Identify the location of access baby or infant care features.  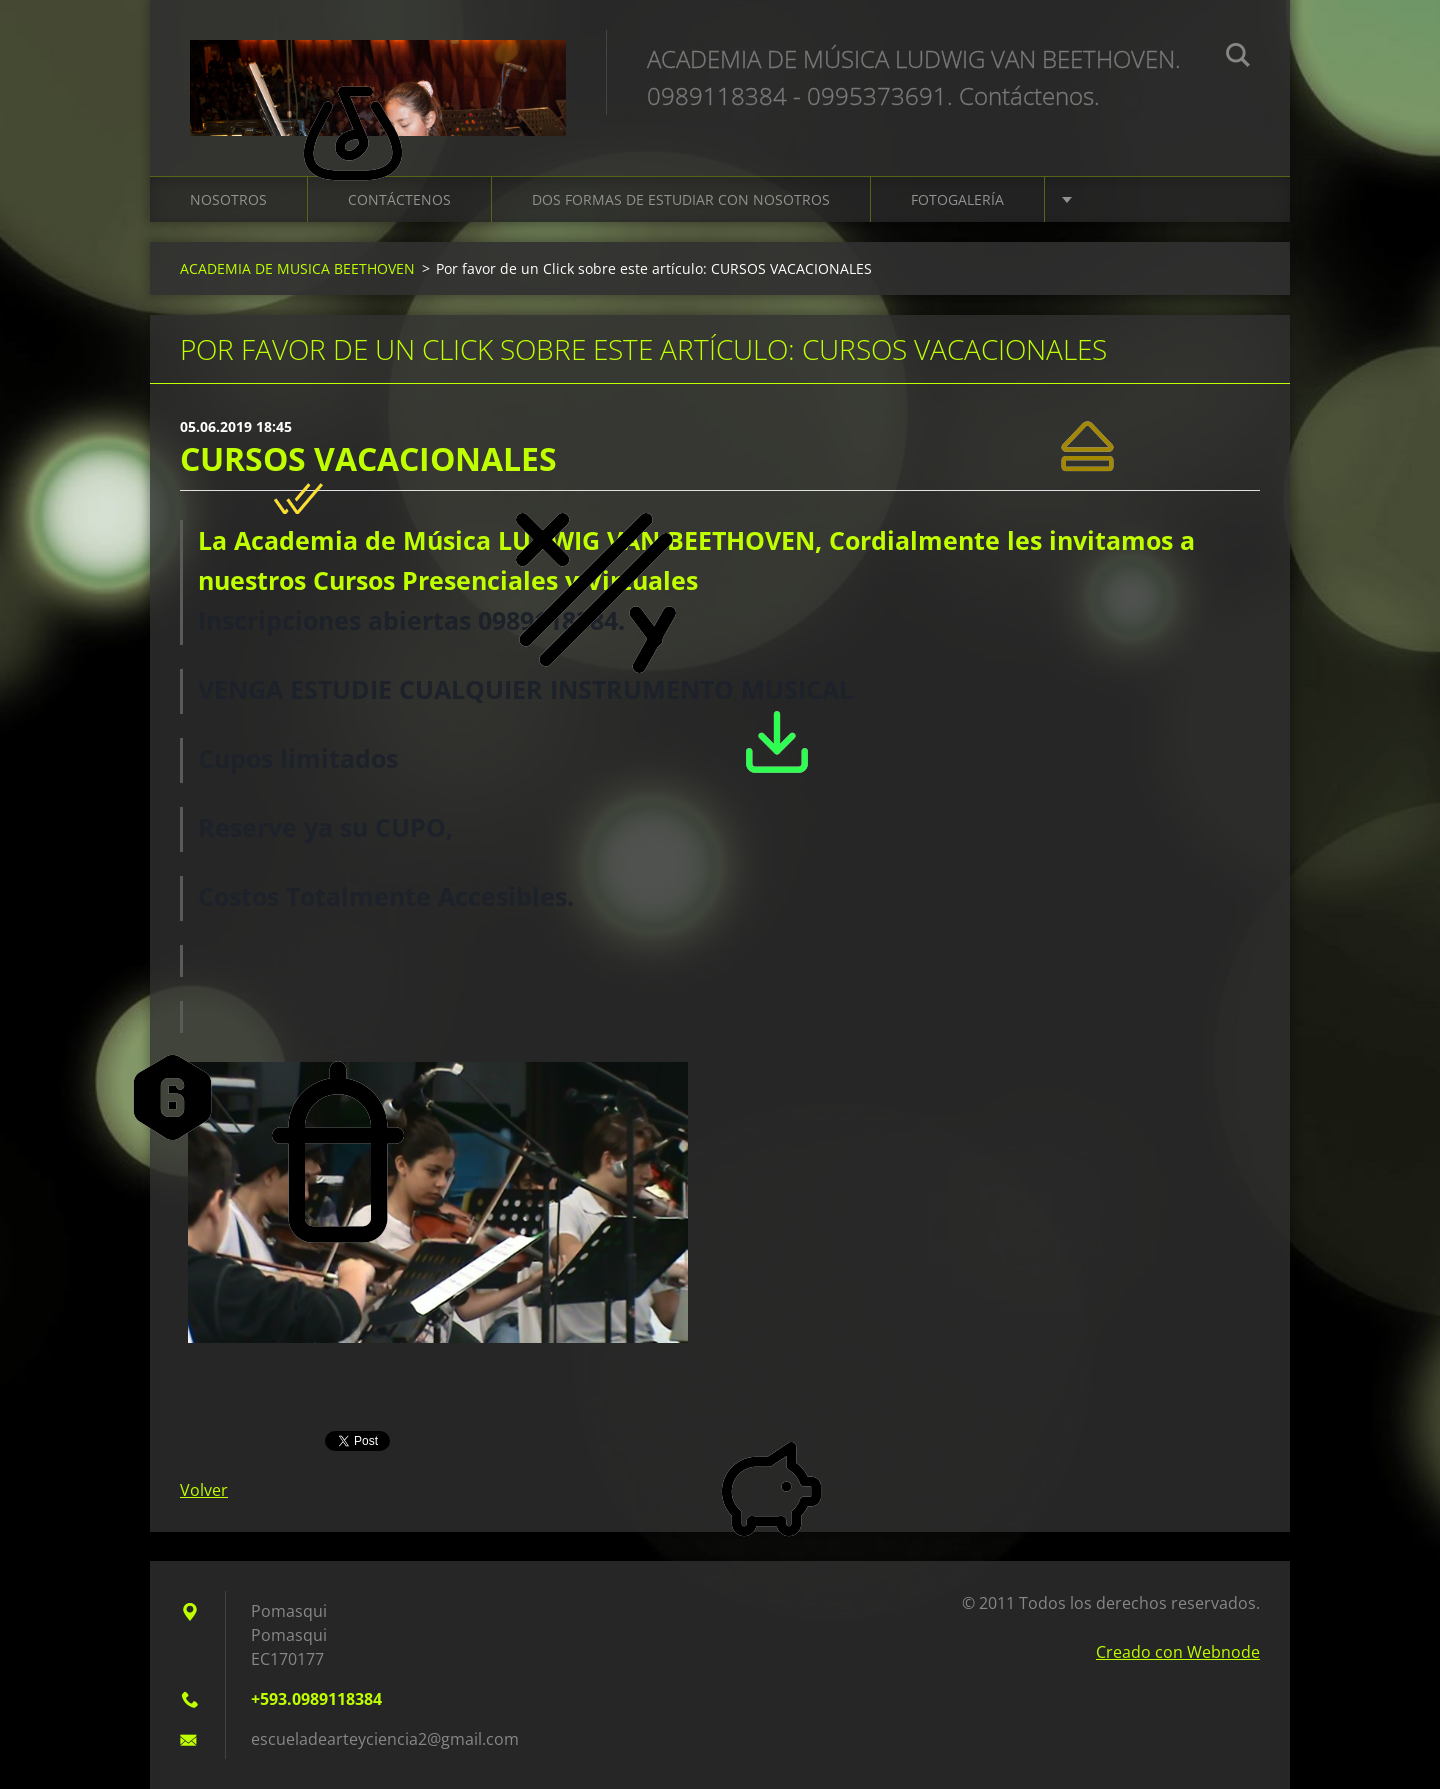
(338, 1152).